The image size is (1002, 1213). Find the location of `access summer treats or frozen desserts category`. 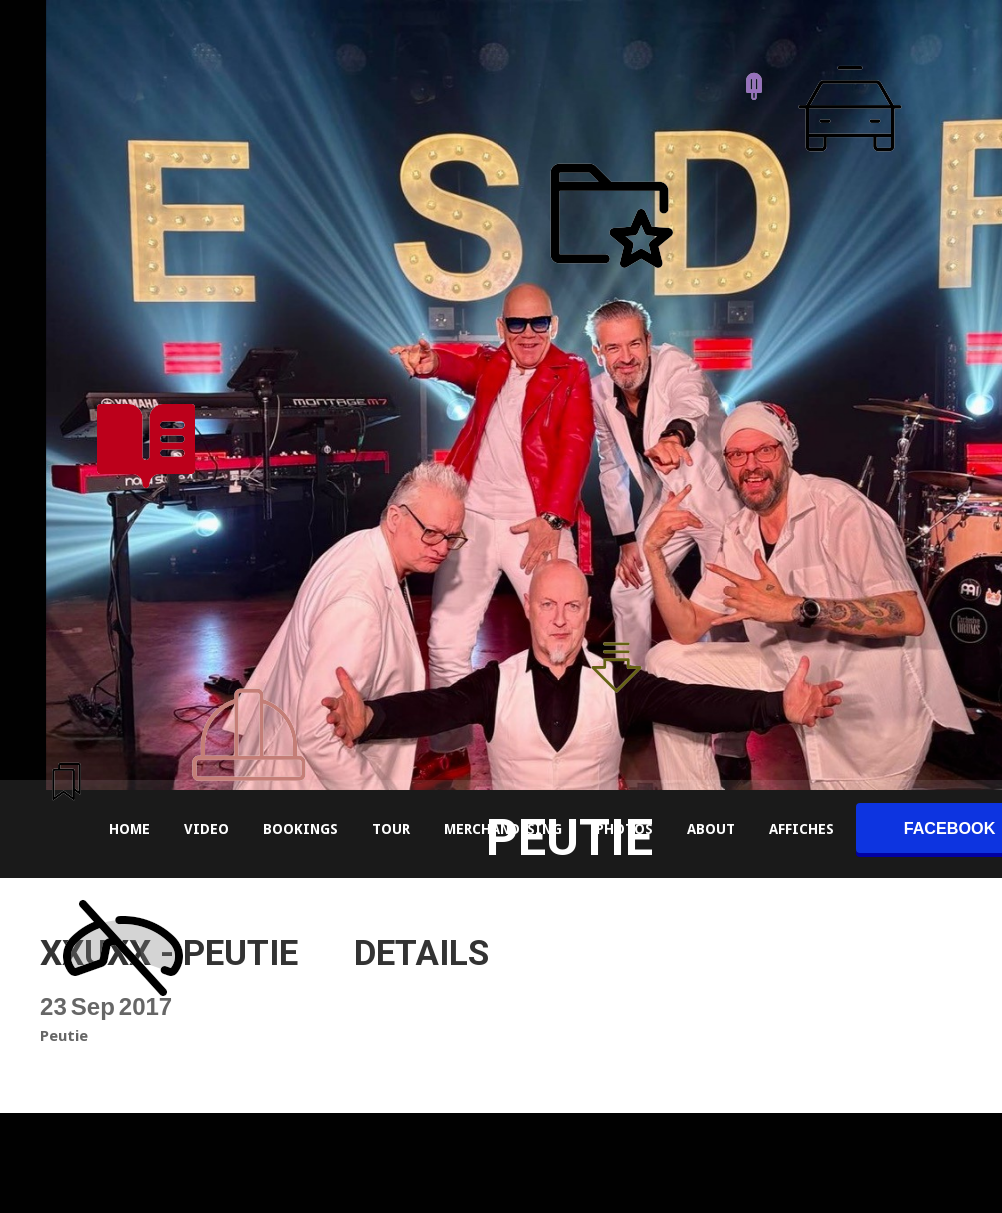

access summer treats or frozen desserts category is located at coordinates (754, 86).